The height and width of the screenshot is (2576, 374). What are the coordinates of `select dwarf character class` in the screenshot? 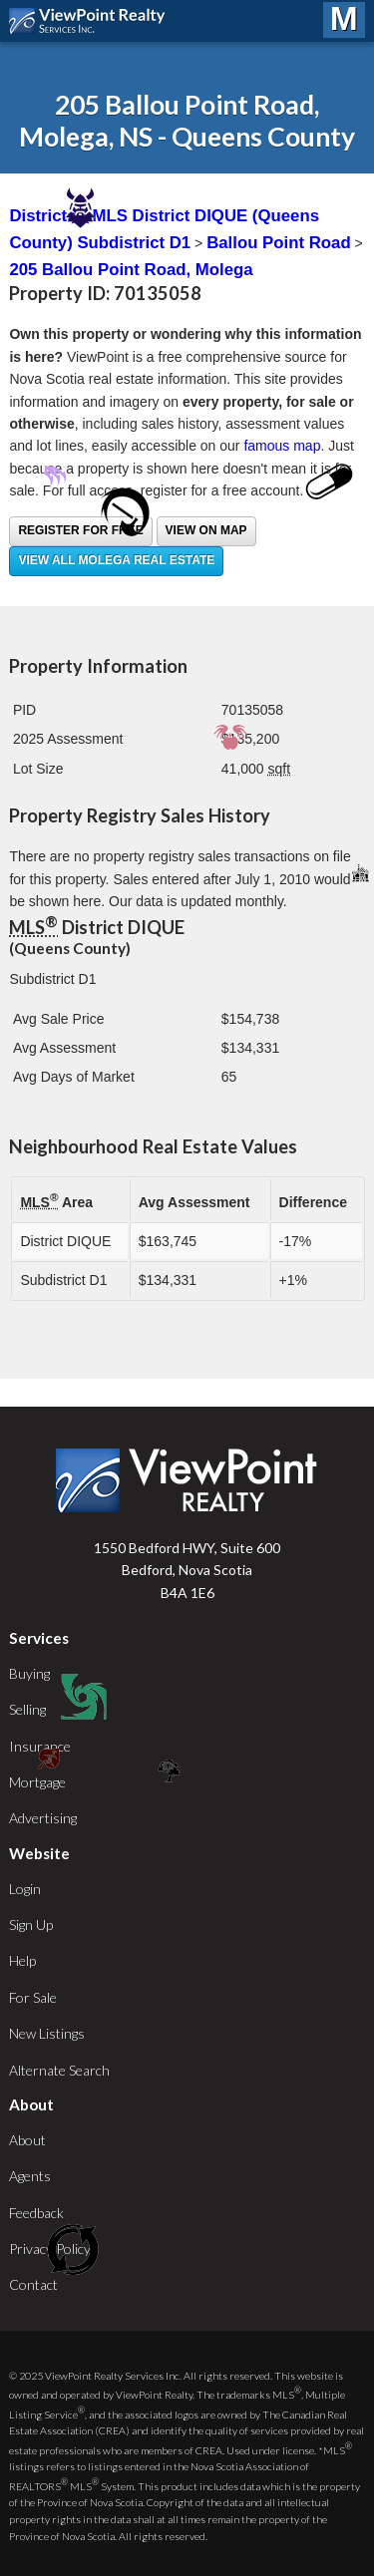 It's located at (80, 207).